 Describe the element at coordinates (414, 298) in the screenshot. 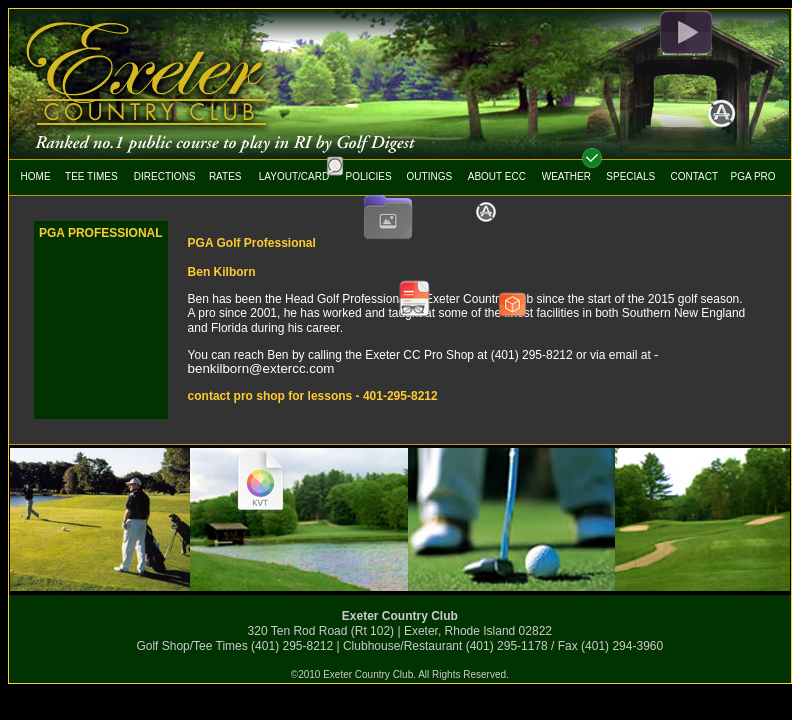

I see `open the papers document viewer app` at that location.